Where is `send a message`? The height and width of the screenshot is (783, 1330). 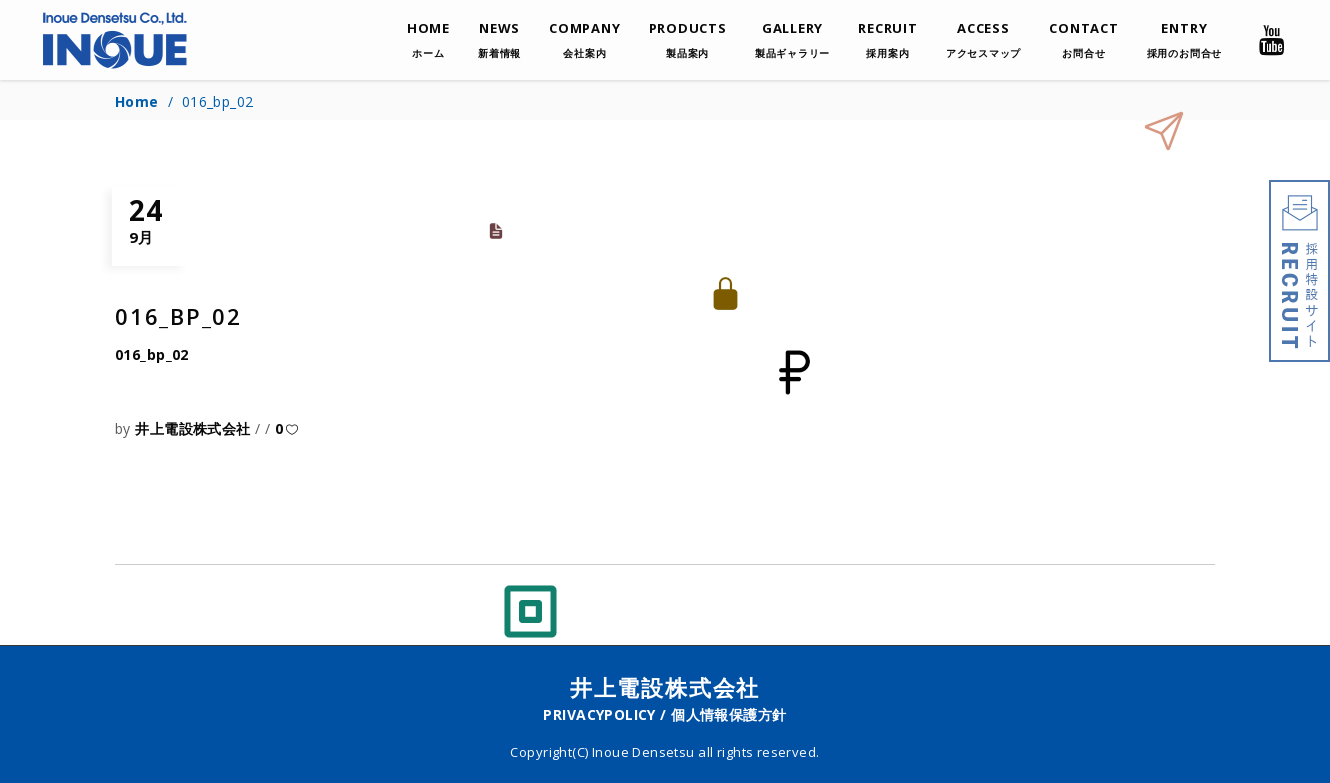 send a message is located at coordinates (1164, 131).